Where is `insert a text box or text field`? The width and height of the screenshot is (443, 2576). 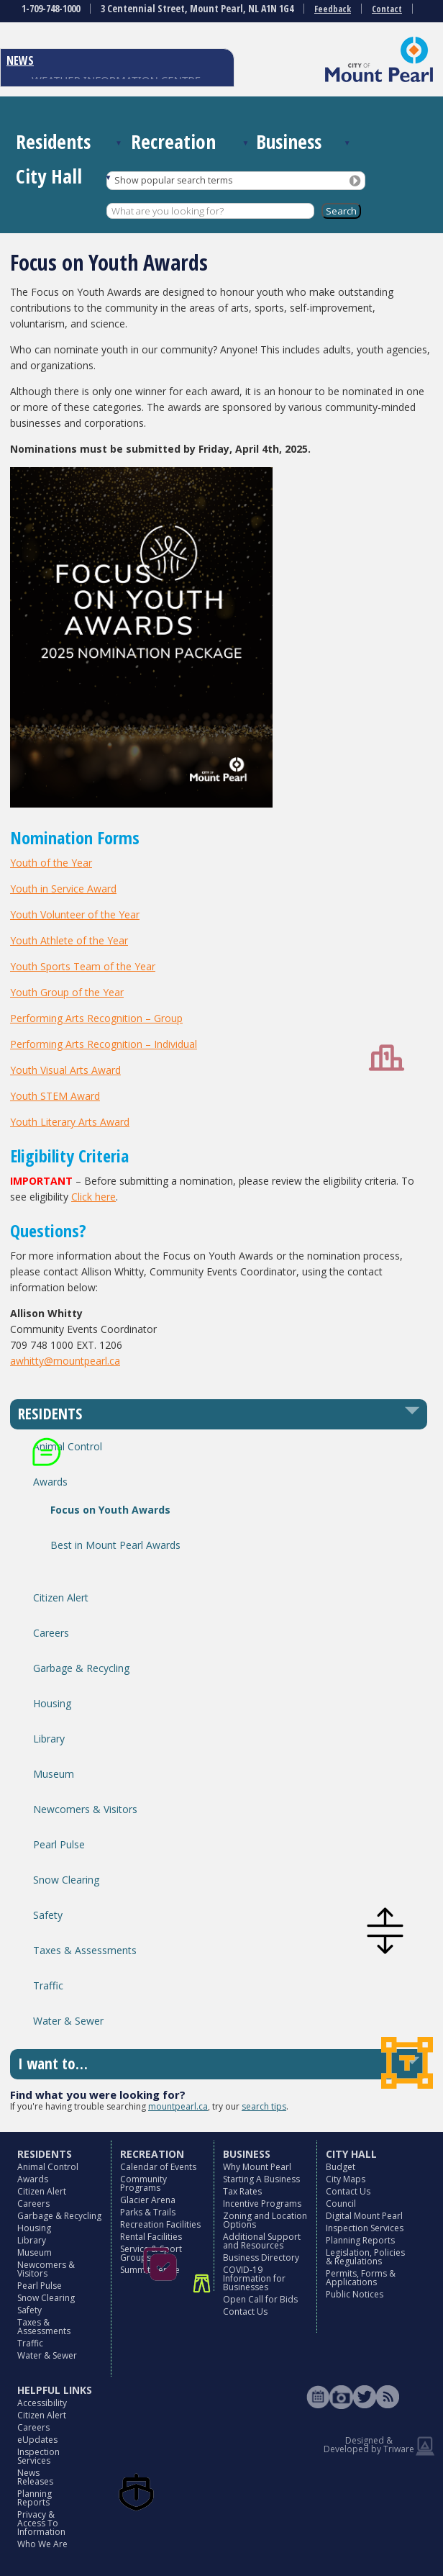
insert a text box or text field is located at coordinates (407, 2063).